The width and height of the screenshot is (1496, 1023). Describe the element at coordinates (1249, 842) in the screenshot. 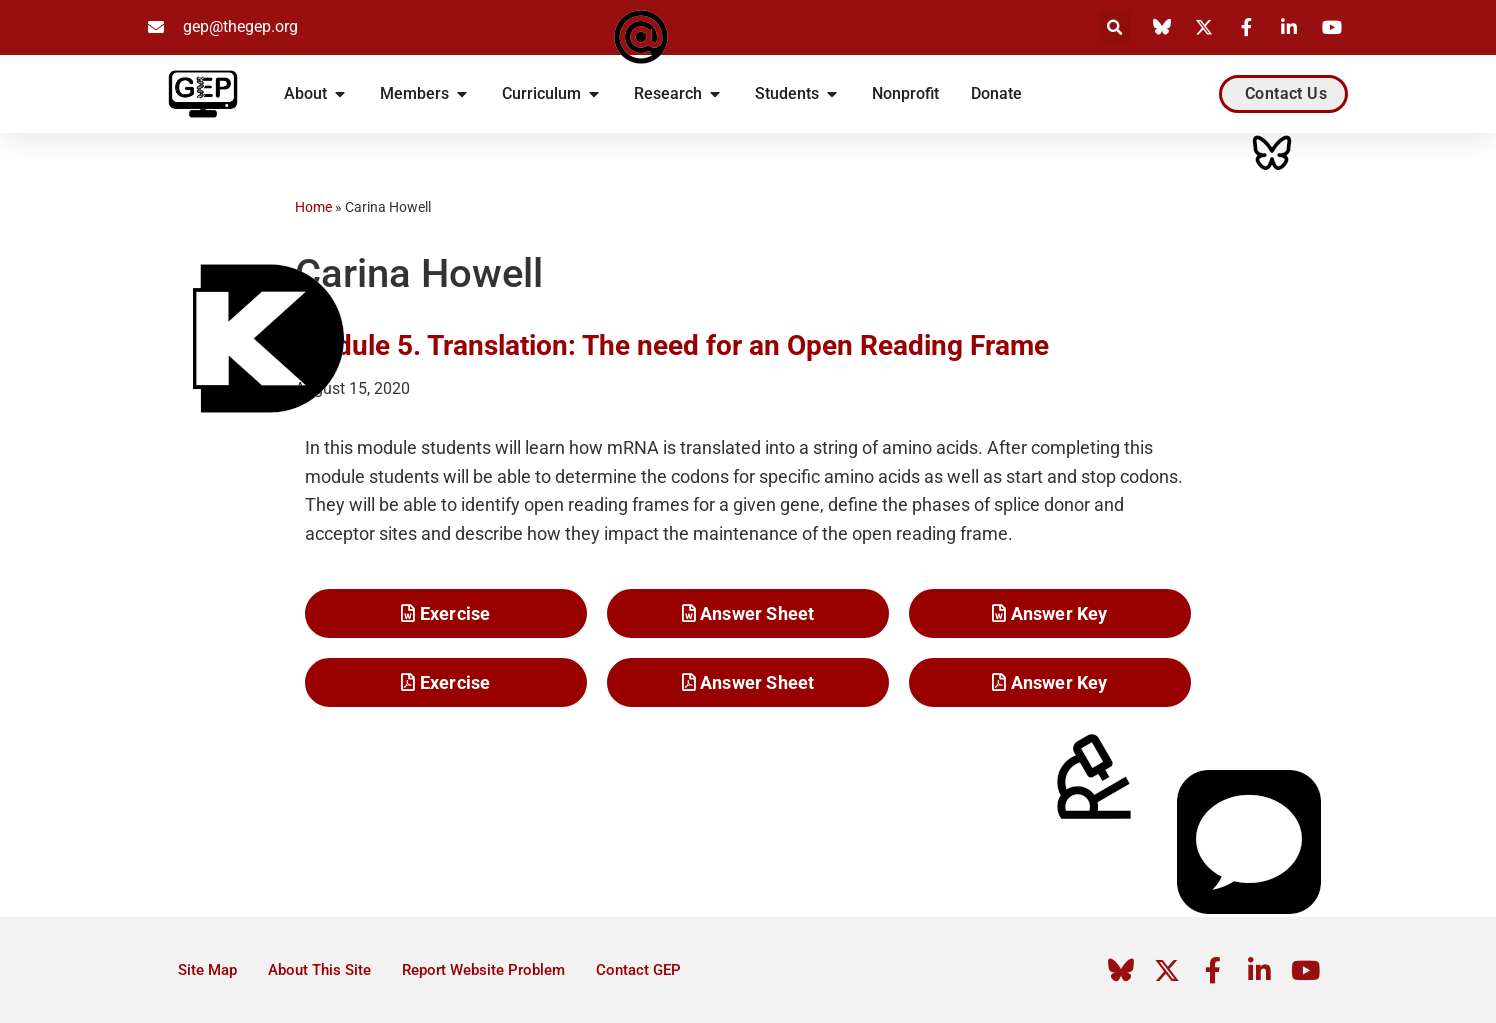

I see `open iMessage app` at that location.